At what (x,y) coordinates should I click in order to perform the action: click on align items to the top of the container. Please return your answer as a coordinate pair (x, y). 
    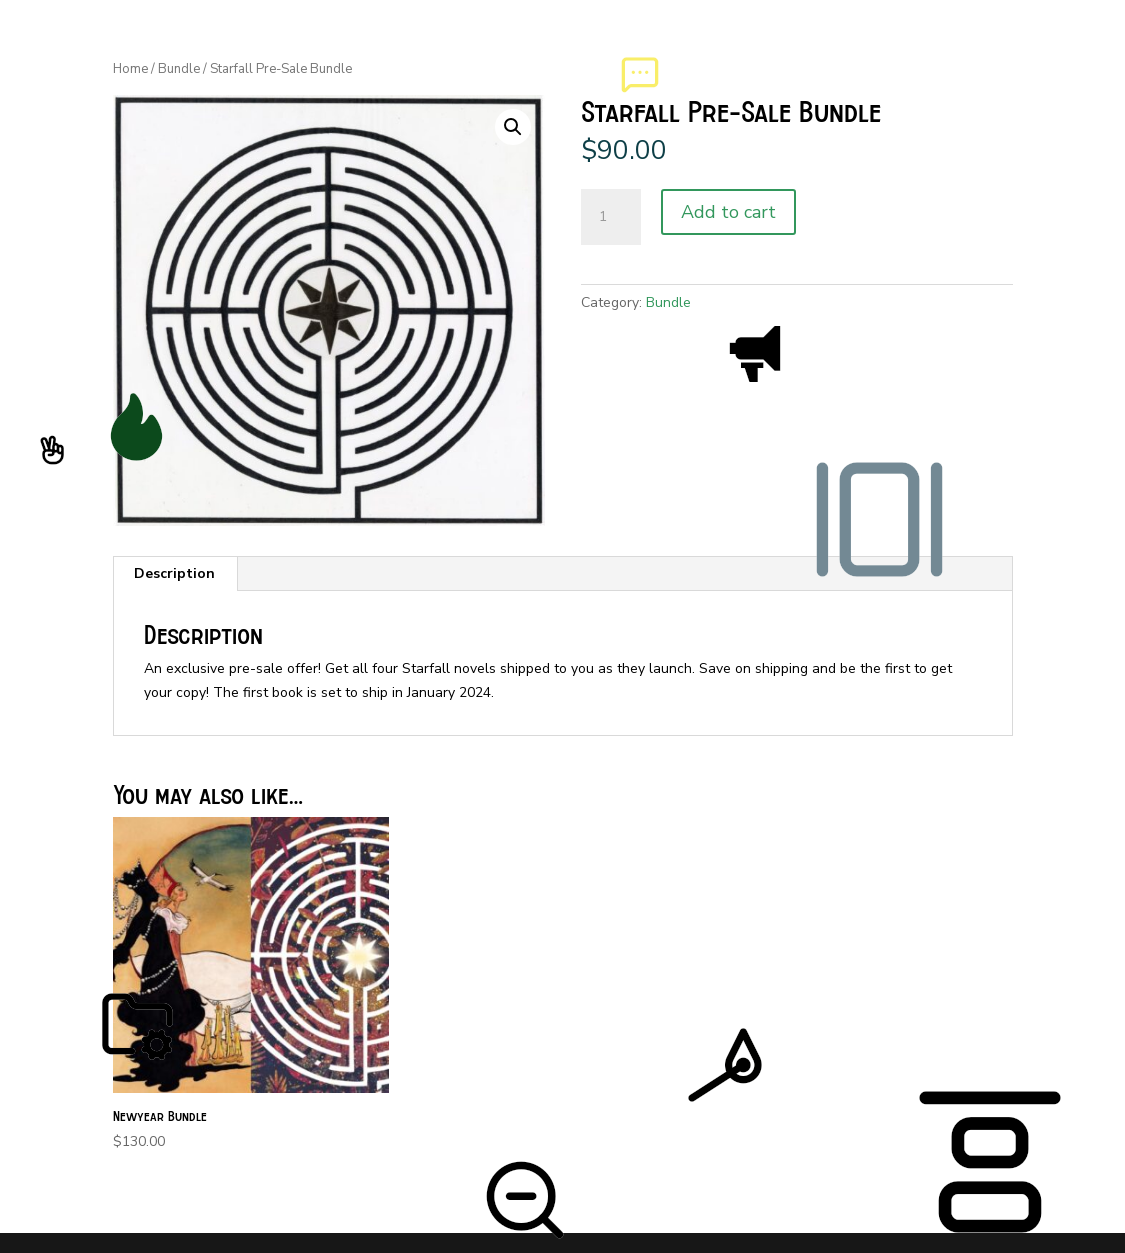
    Looking at the image, I should click on (990, 1162).